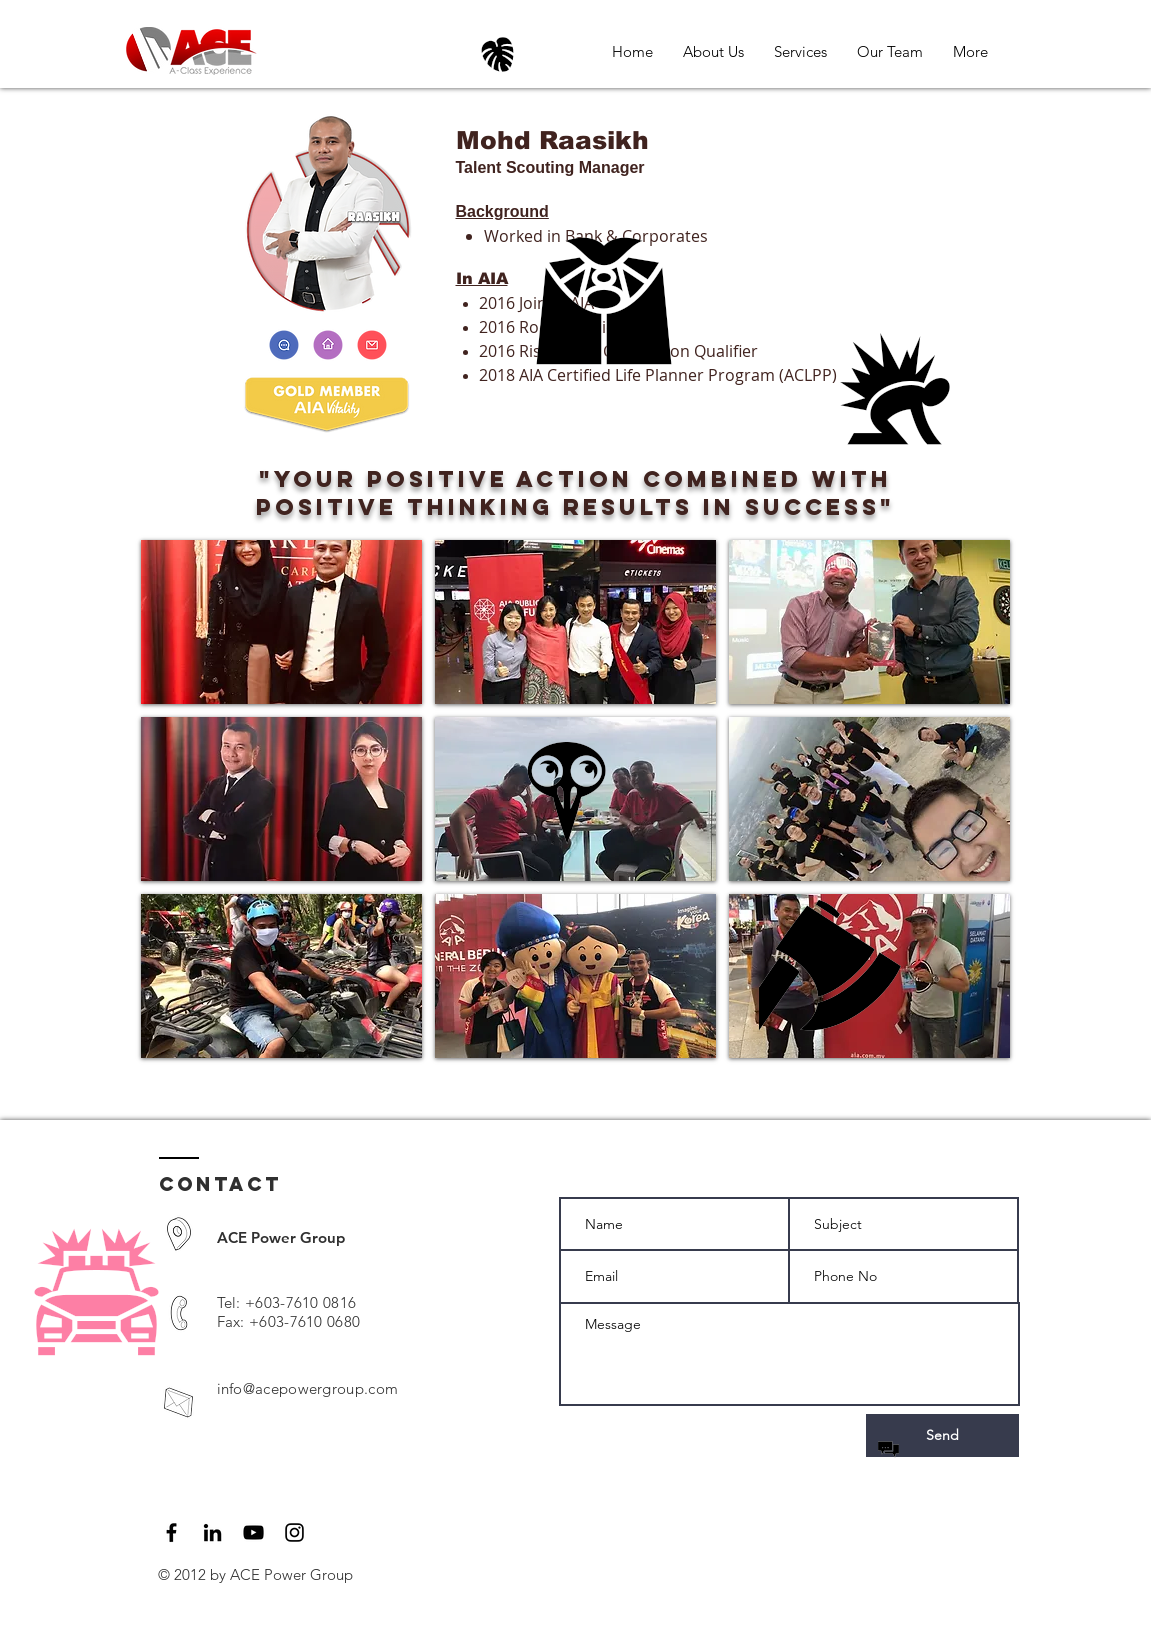 Image resolution: width=1151 pixels, height=1635 pixels. Describe the element at coordinates (567, 792) in the screenshot. I see `select a bird mask avatar or character` at that location.